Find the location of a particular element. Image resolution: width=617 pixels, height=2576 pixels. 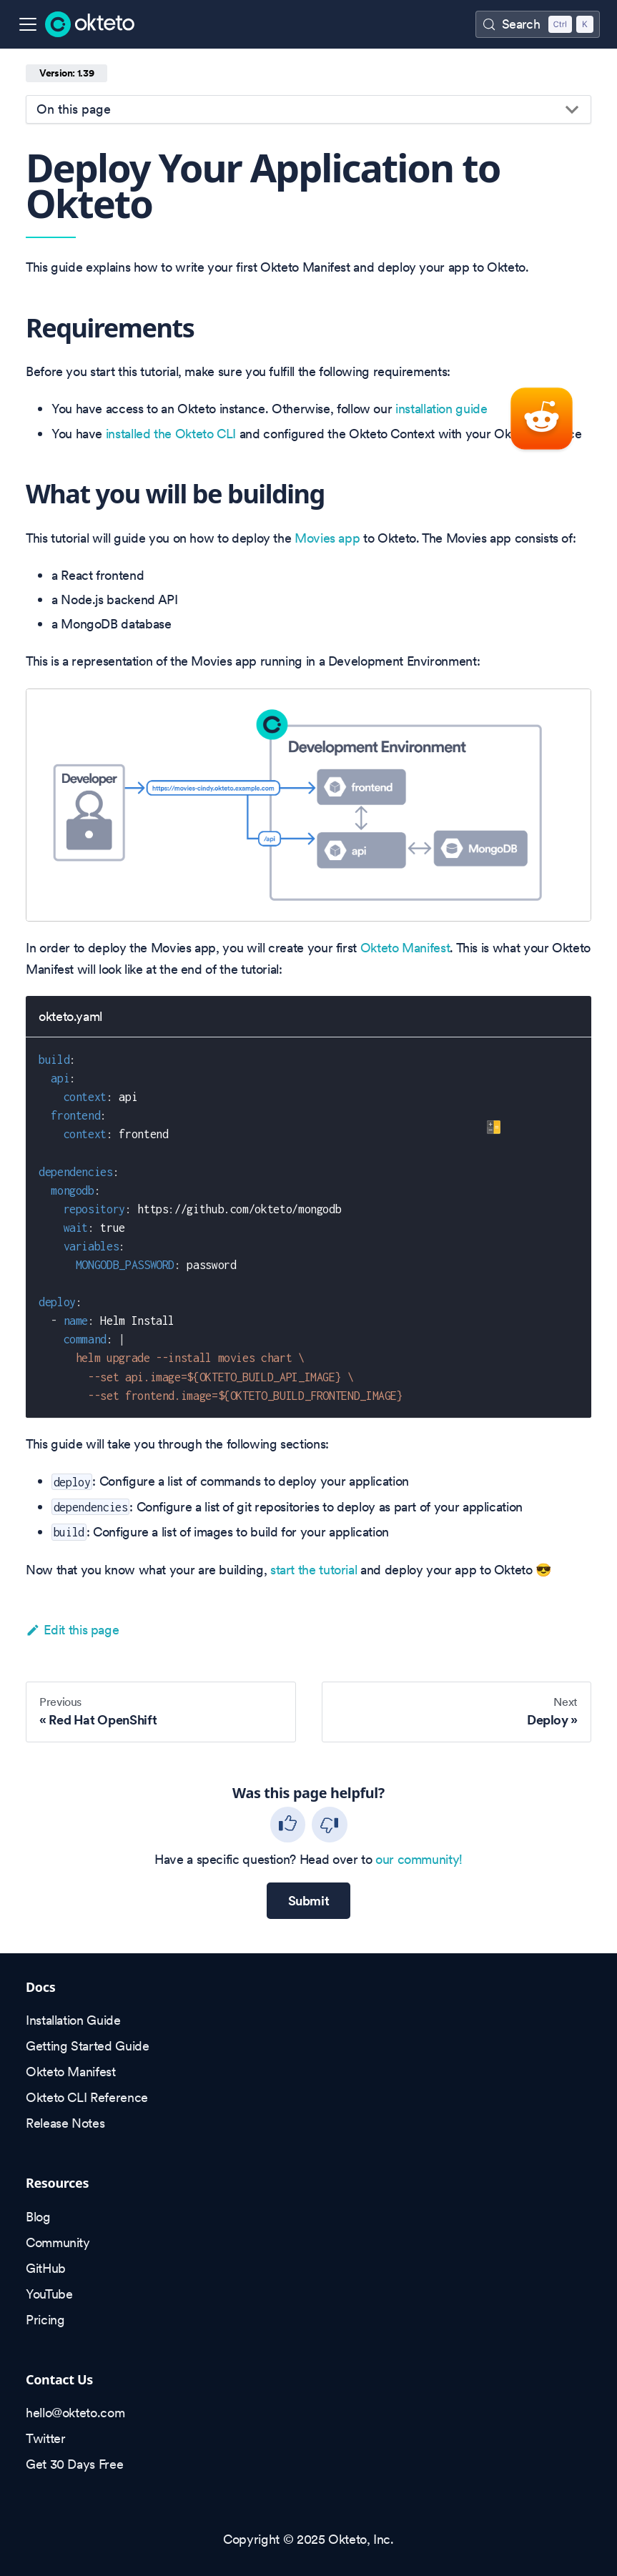

open the calculator app is located at coordinates (493, 1127).